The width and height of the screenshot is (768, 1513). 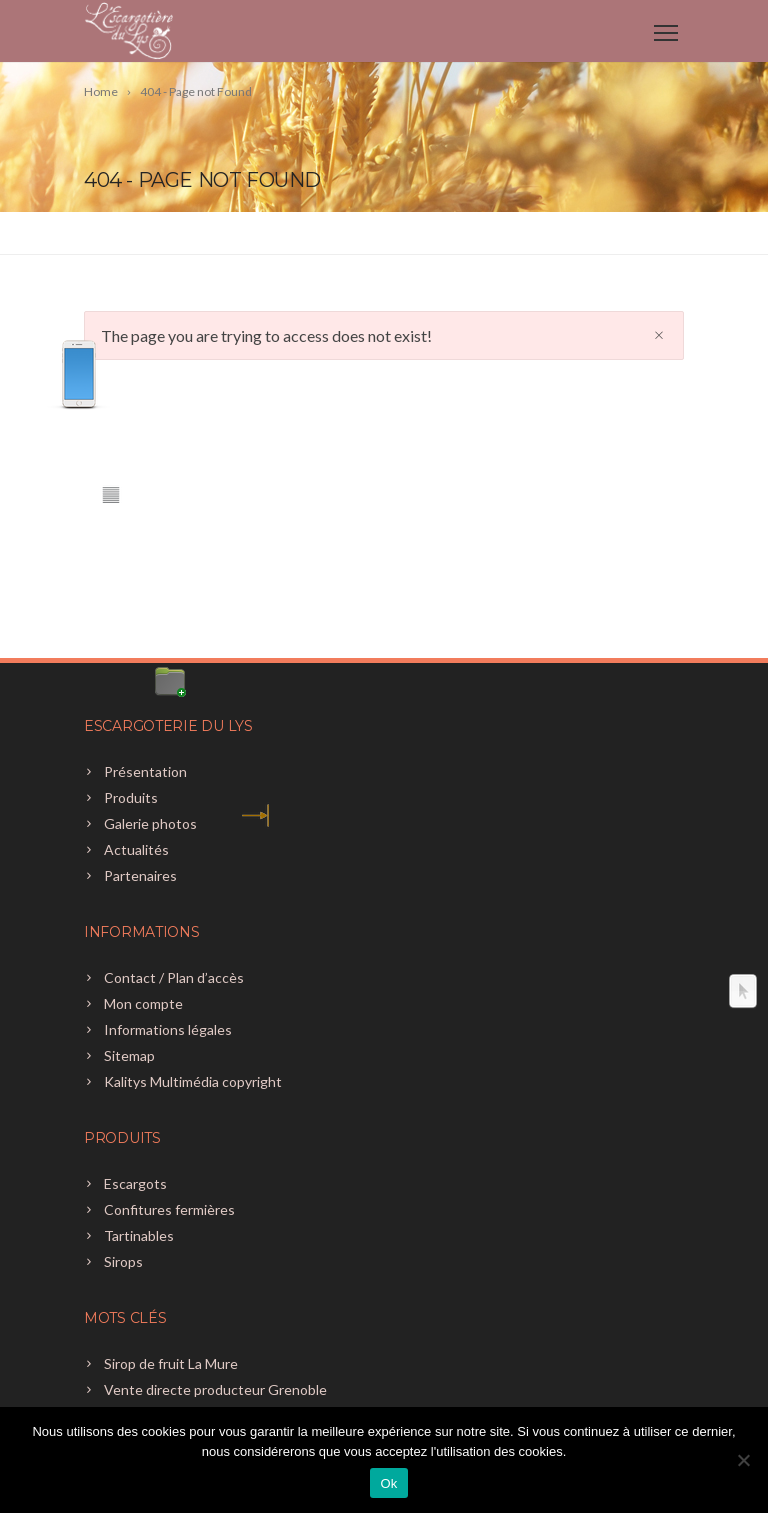 I want to click on represents a connected iPhone device, so click(x=79, y=375).